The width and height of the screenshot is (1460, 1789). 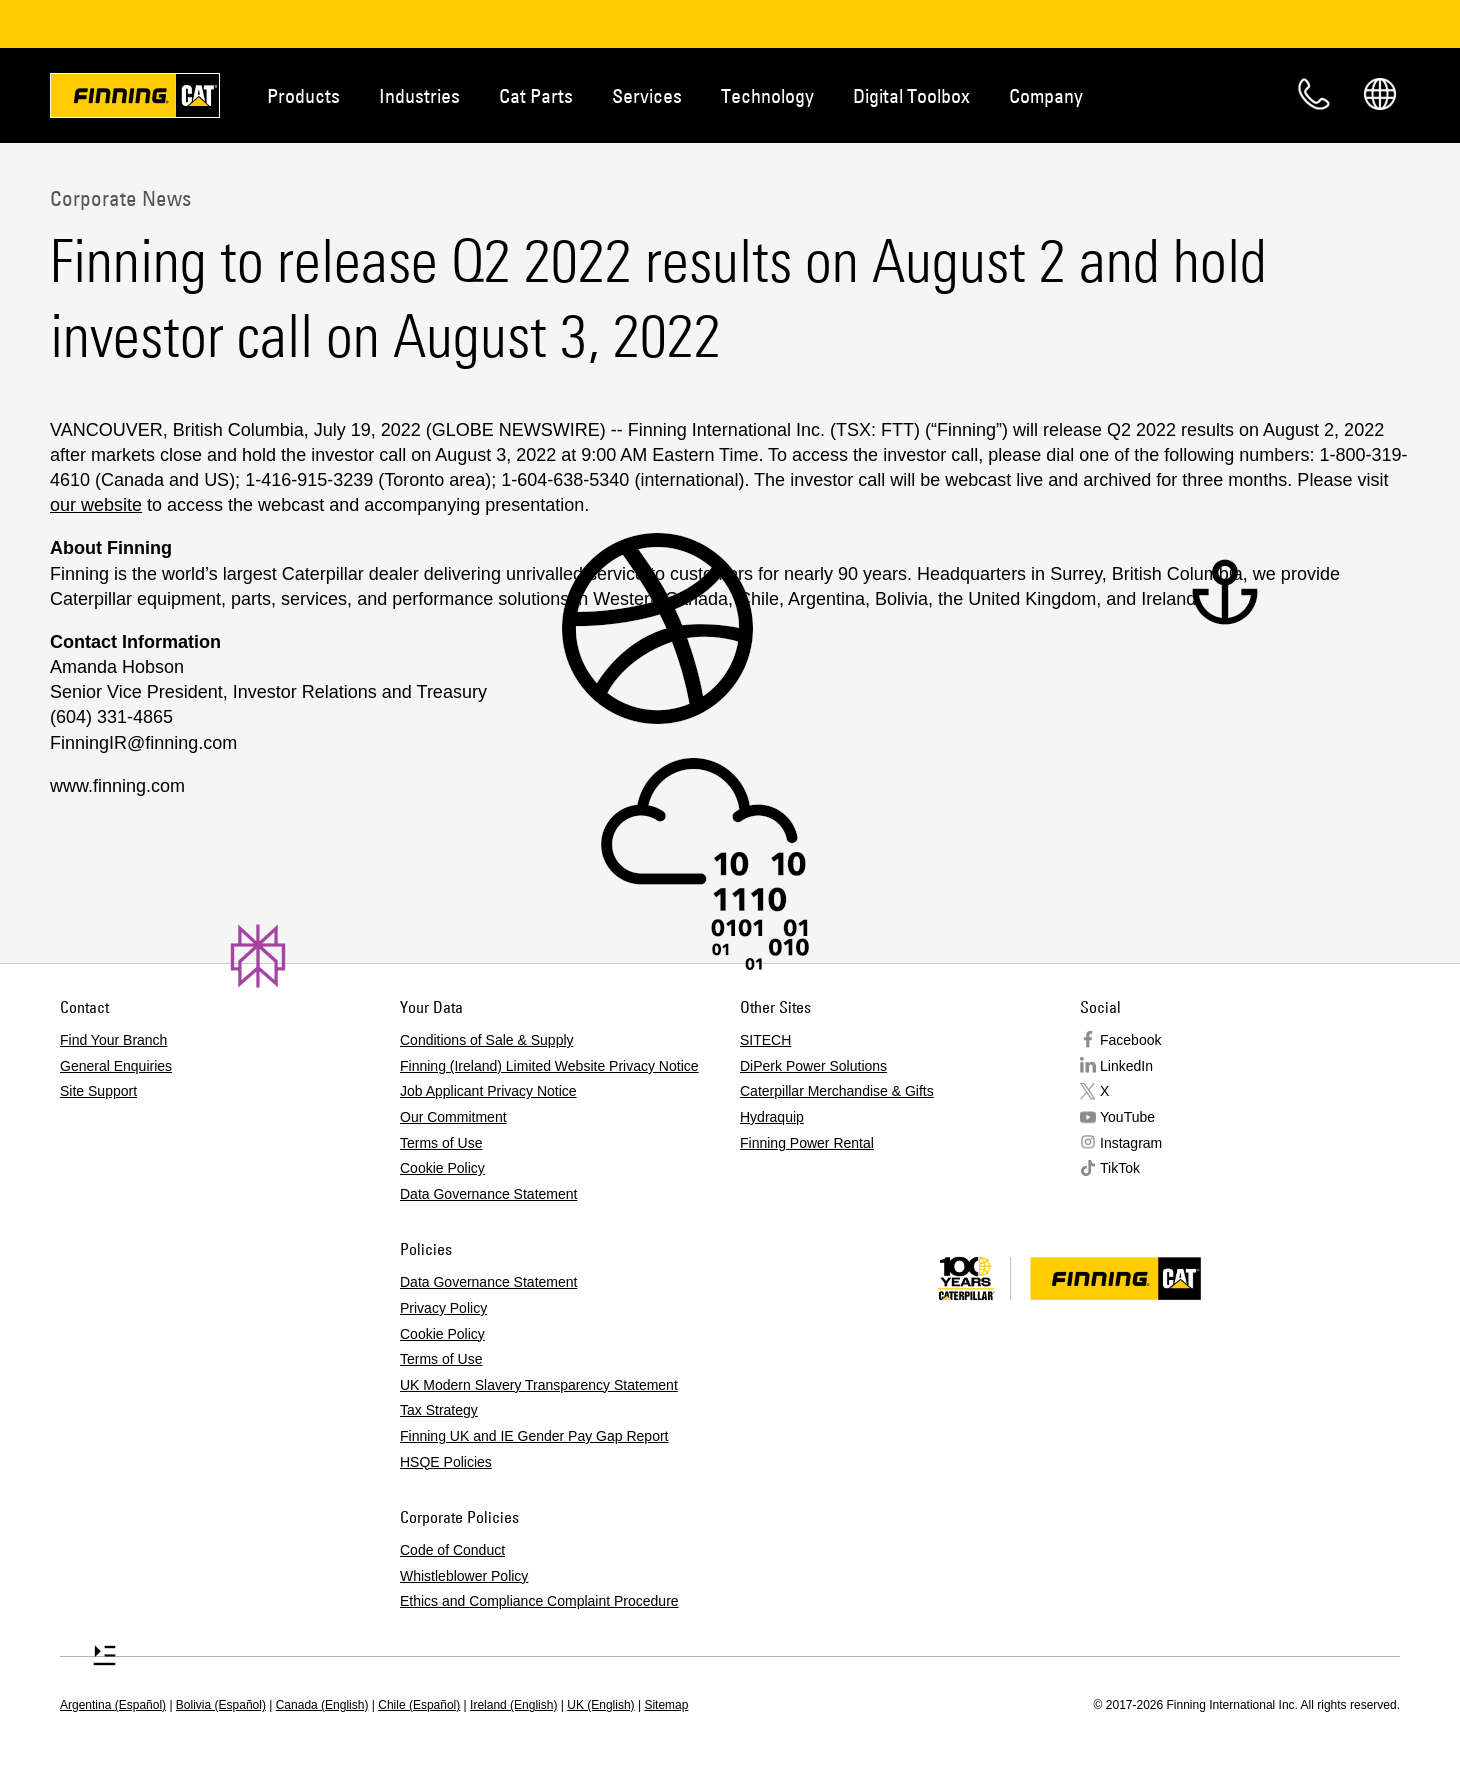 I want to click on open the perplexity AI app, so click(x=258, y=956).